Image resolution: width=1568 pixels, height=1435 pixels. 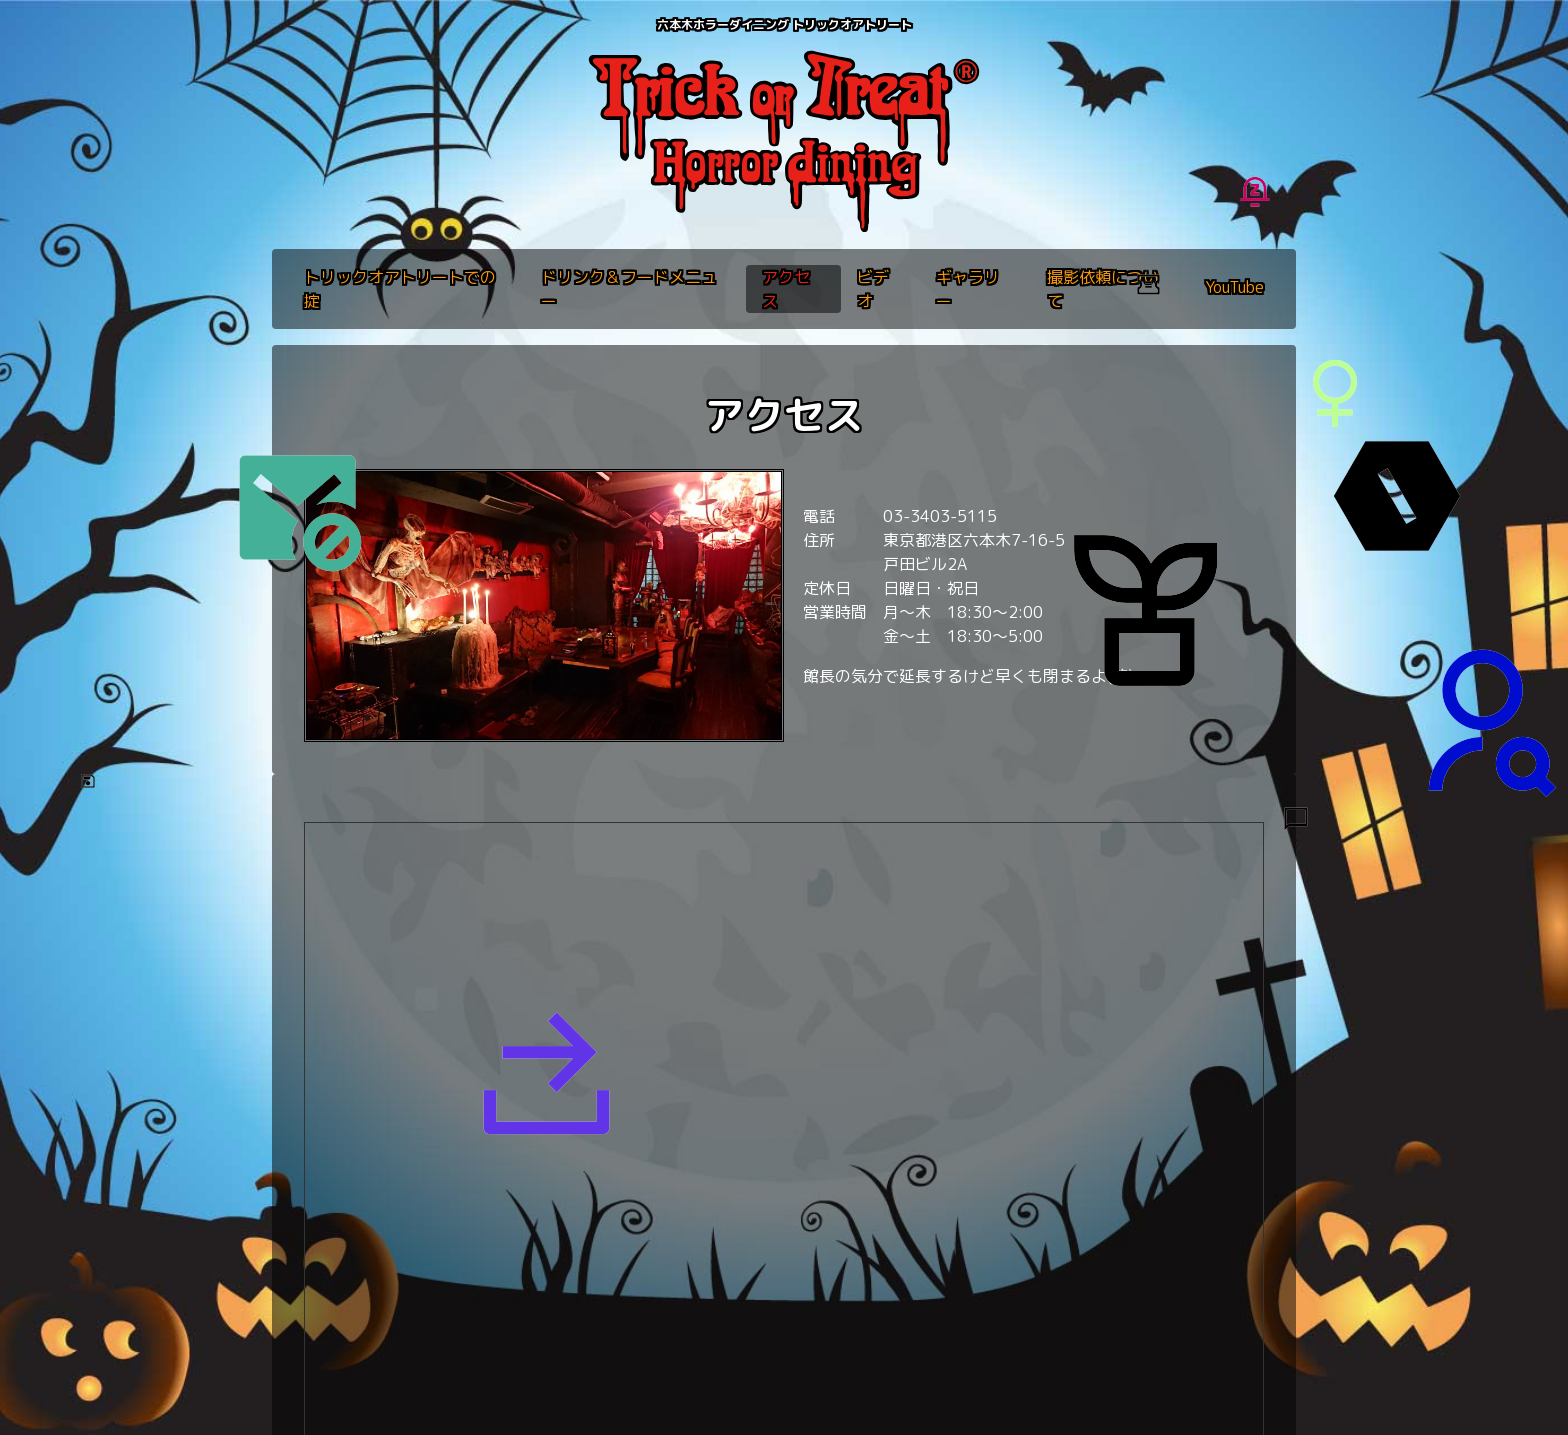 What do you see at coordinates (1255, 191) in the screenshot?
I see `snooze notifications temporarily` at bounding box center [1255, 191].